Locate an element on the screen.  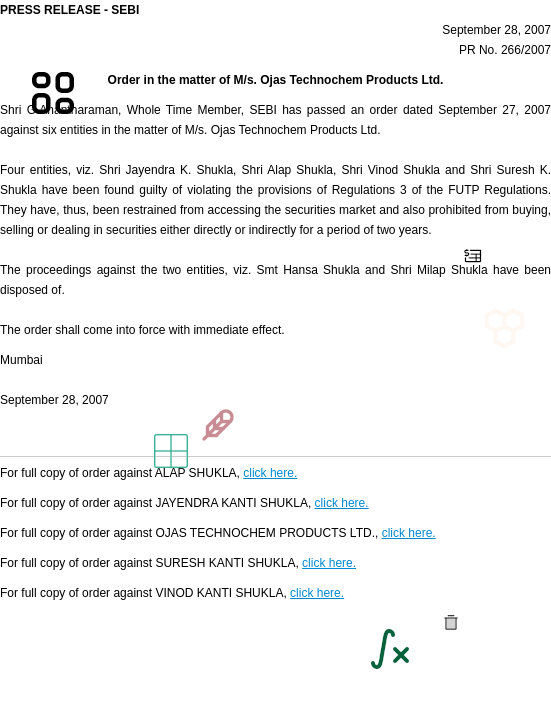
view cell or grid layout is located at coordinates (504, 328).